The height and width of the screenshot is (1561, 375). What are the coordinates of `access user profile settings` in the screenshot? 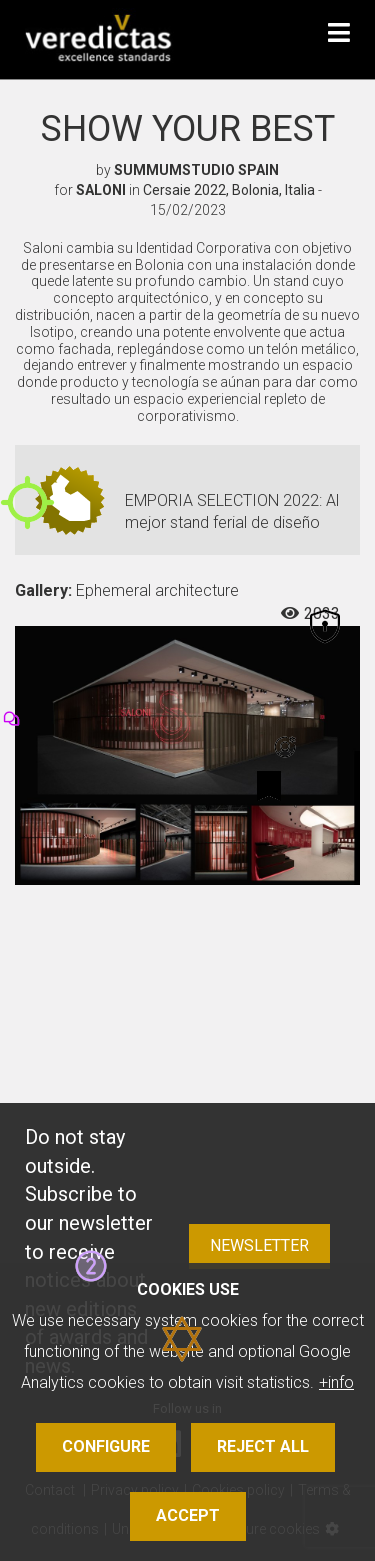 It's located at (285, 747).